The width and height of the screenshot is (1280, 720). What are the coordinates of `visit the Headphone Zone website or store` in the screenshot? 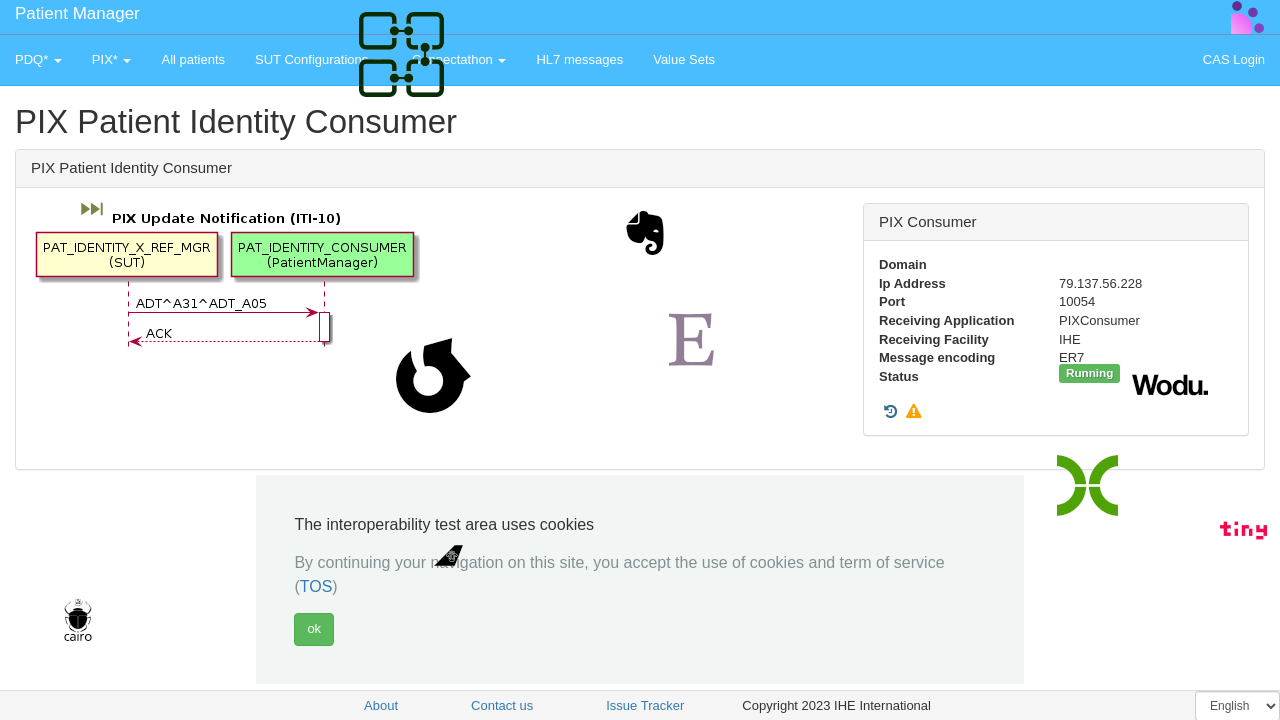 It's located at (433, 375).